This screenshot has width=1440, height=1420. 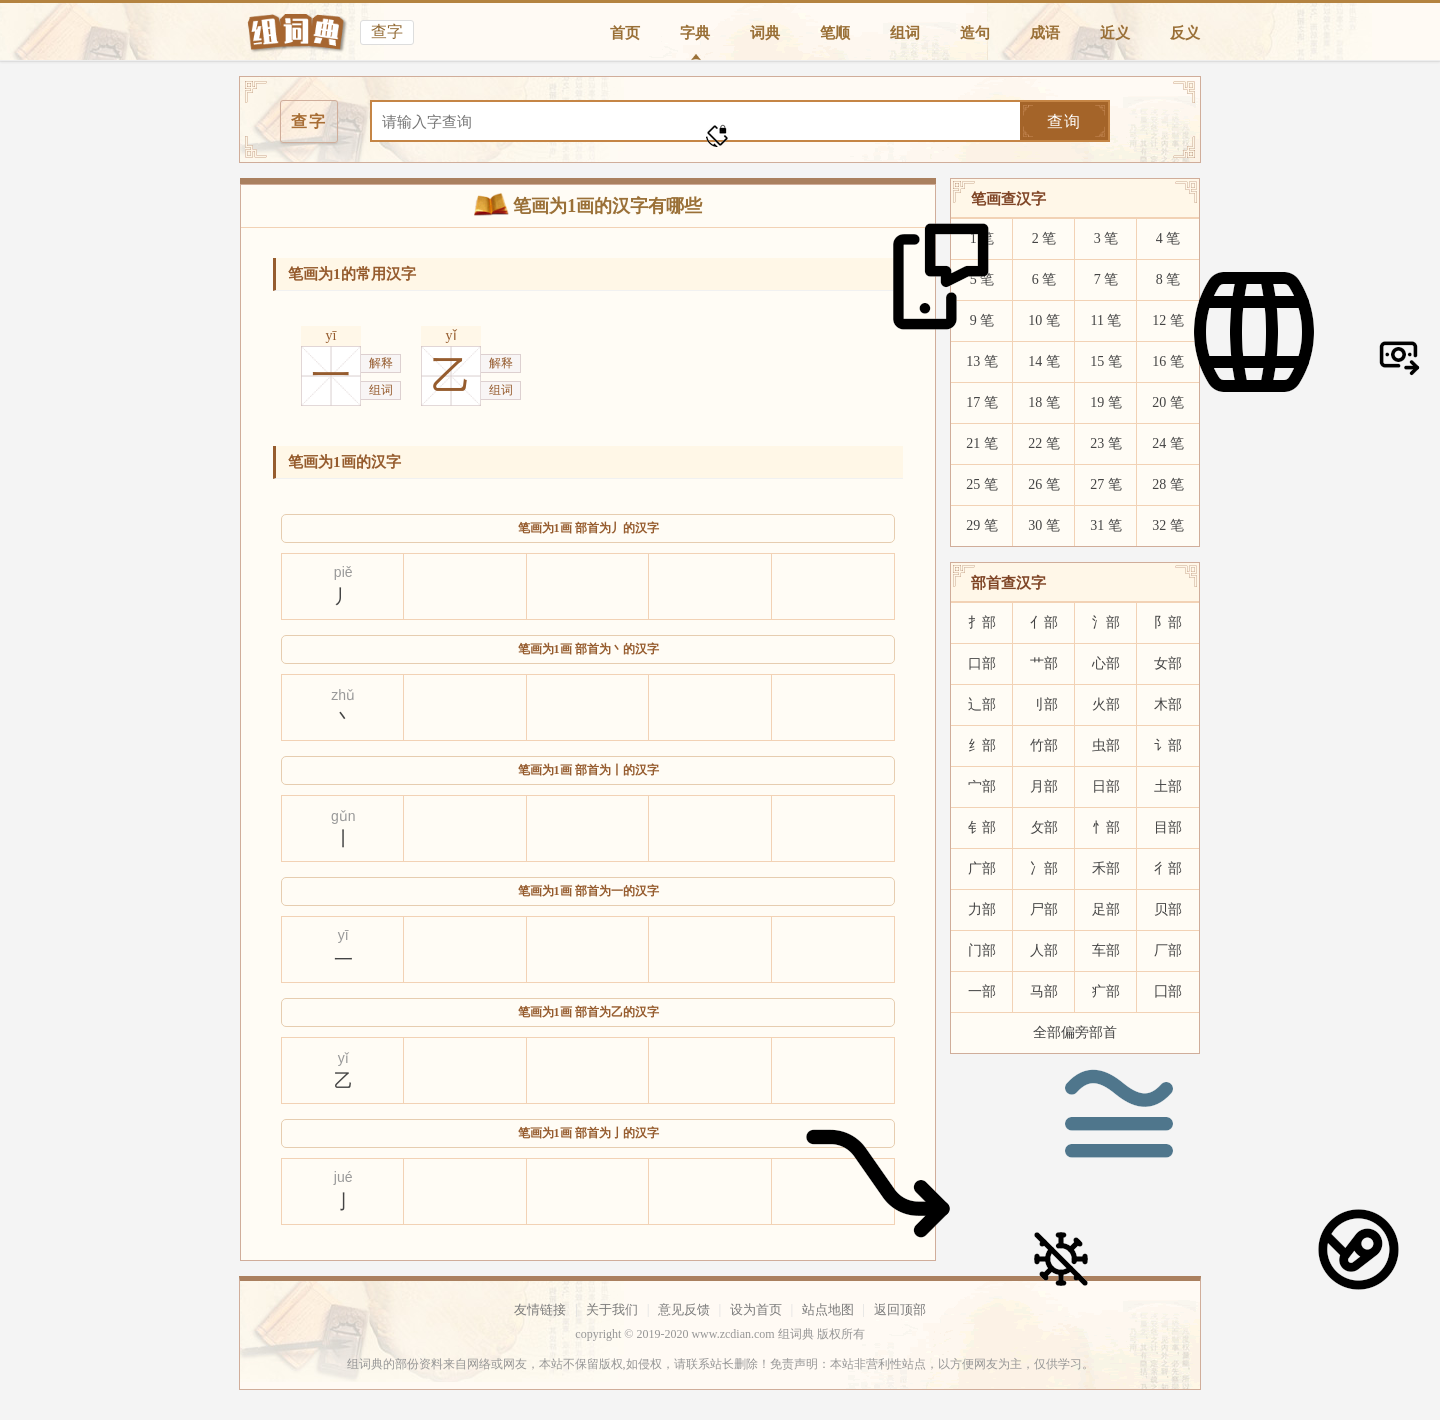 I want to click on indicates mathematical congruence or equivalence, so click(x=1119, y=1117).